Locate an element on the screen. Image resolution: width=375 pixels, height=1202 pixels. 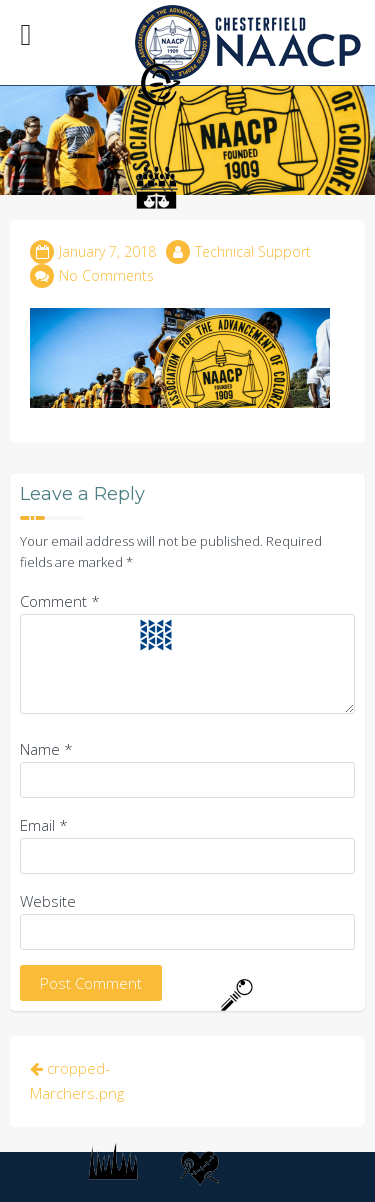
decorative geometric pattern element is located at coordinates (156, 635).